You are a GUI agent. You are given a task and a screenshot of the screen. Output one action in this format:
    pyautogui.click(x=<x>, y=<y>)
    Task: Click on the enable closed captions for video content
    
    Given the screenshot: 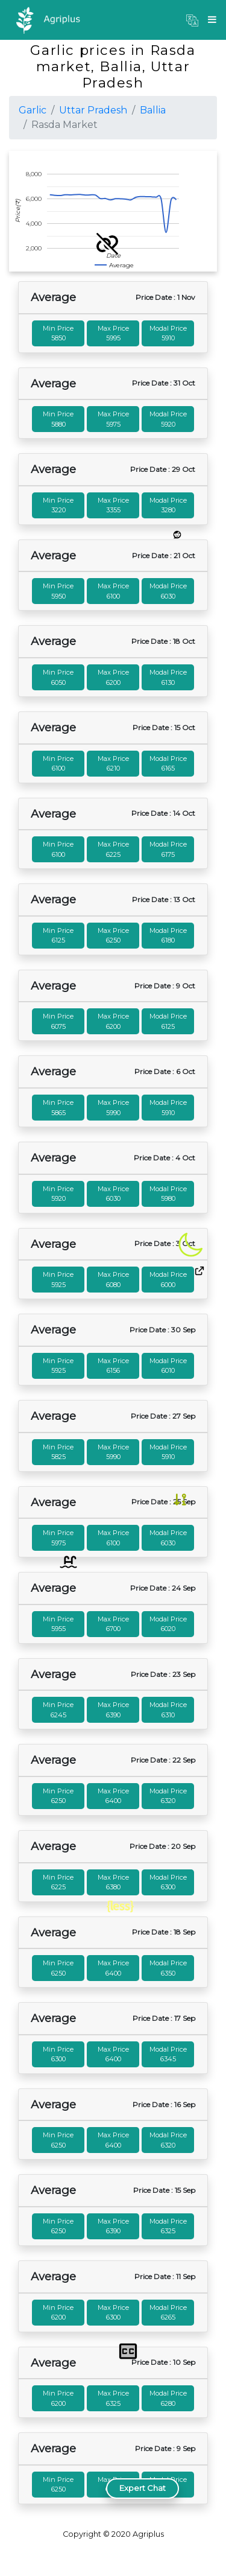 What is the action you would take?
    pyautogui.click(x=128, y=2351)
    